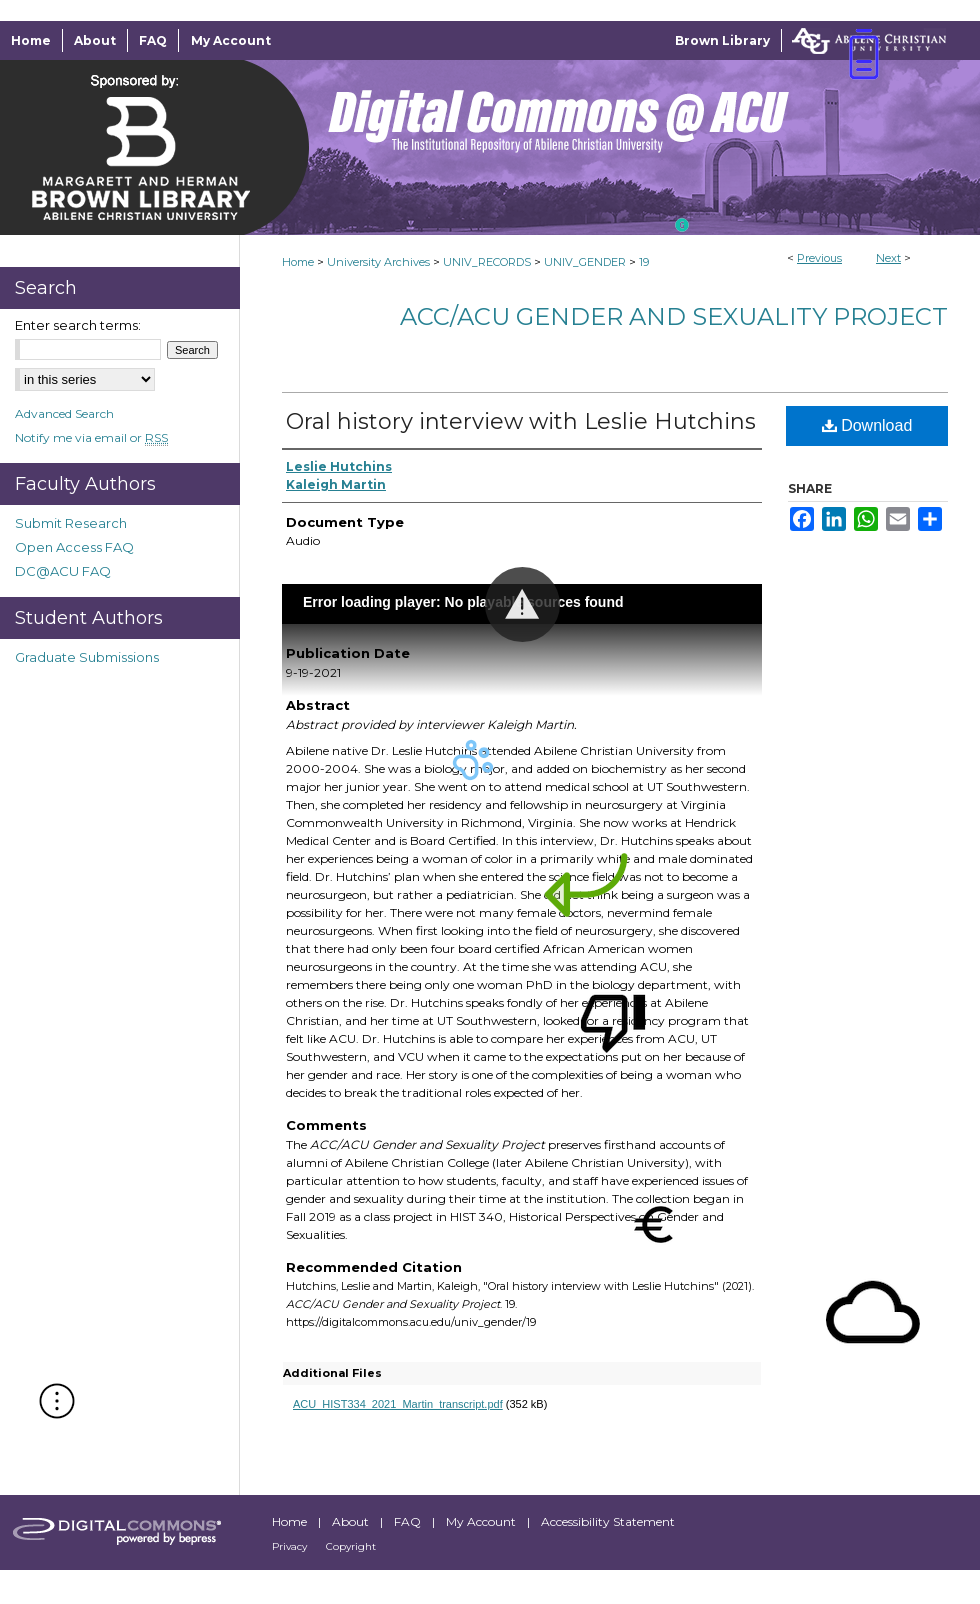 Image resolution: width=980 pixels, height=1604 pixels. What do you see at coordinates (682, 225) in the screenshot?
I see `google account or service indicator` at bounding box center [682, 225].